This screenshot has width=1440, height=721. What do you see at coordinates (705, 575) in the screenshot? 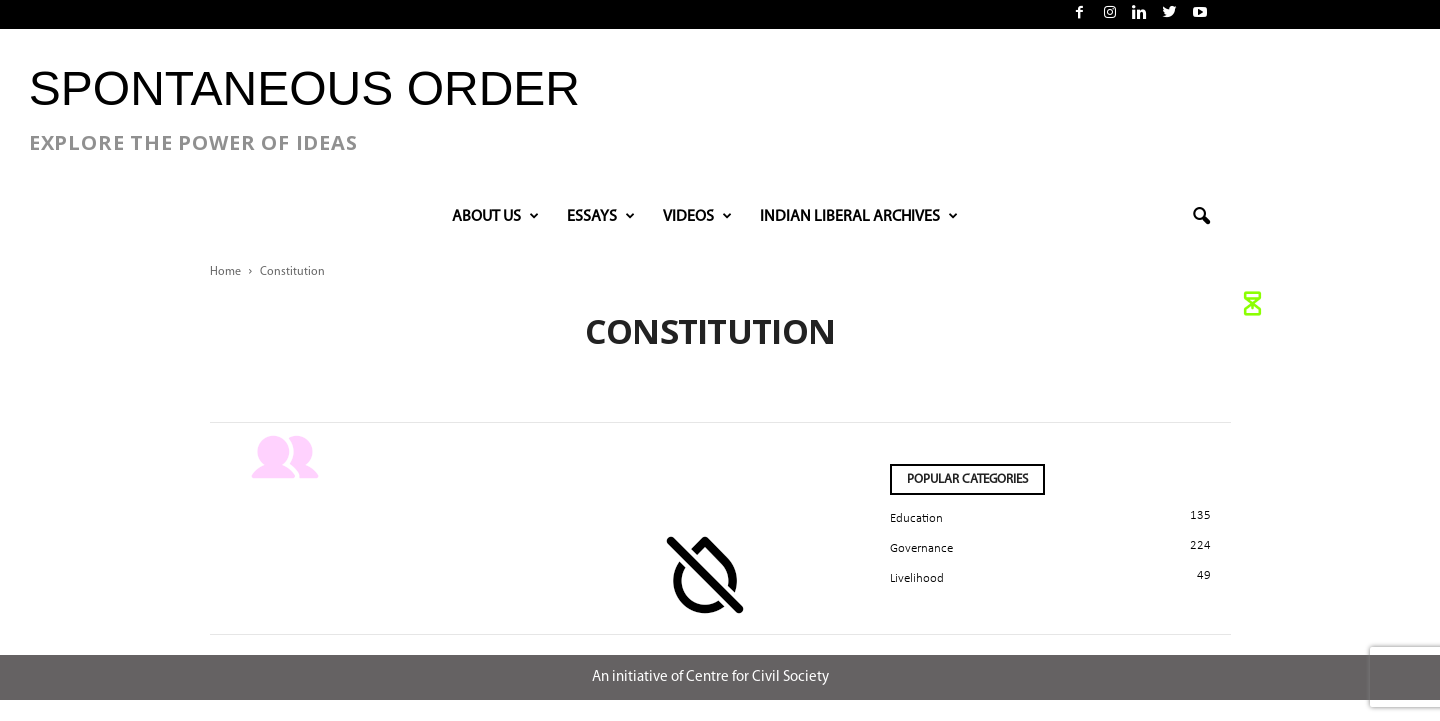
I see `disable water or liquid-related features` at bounding box center [705, 575].